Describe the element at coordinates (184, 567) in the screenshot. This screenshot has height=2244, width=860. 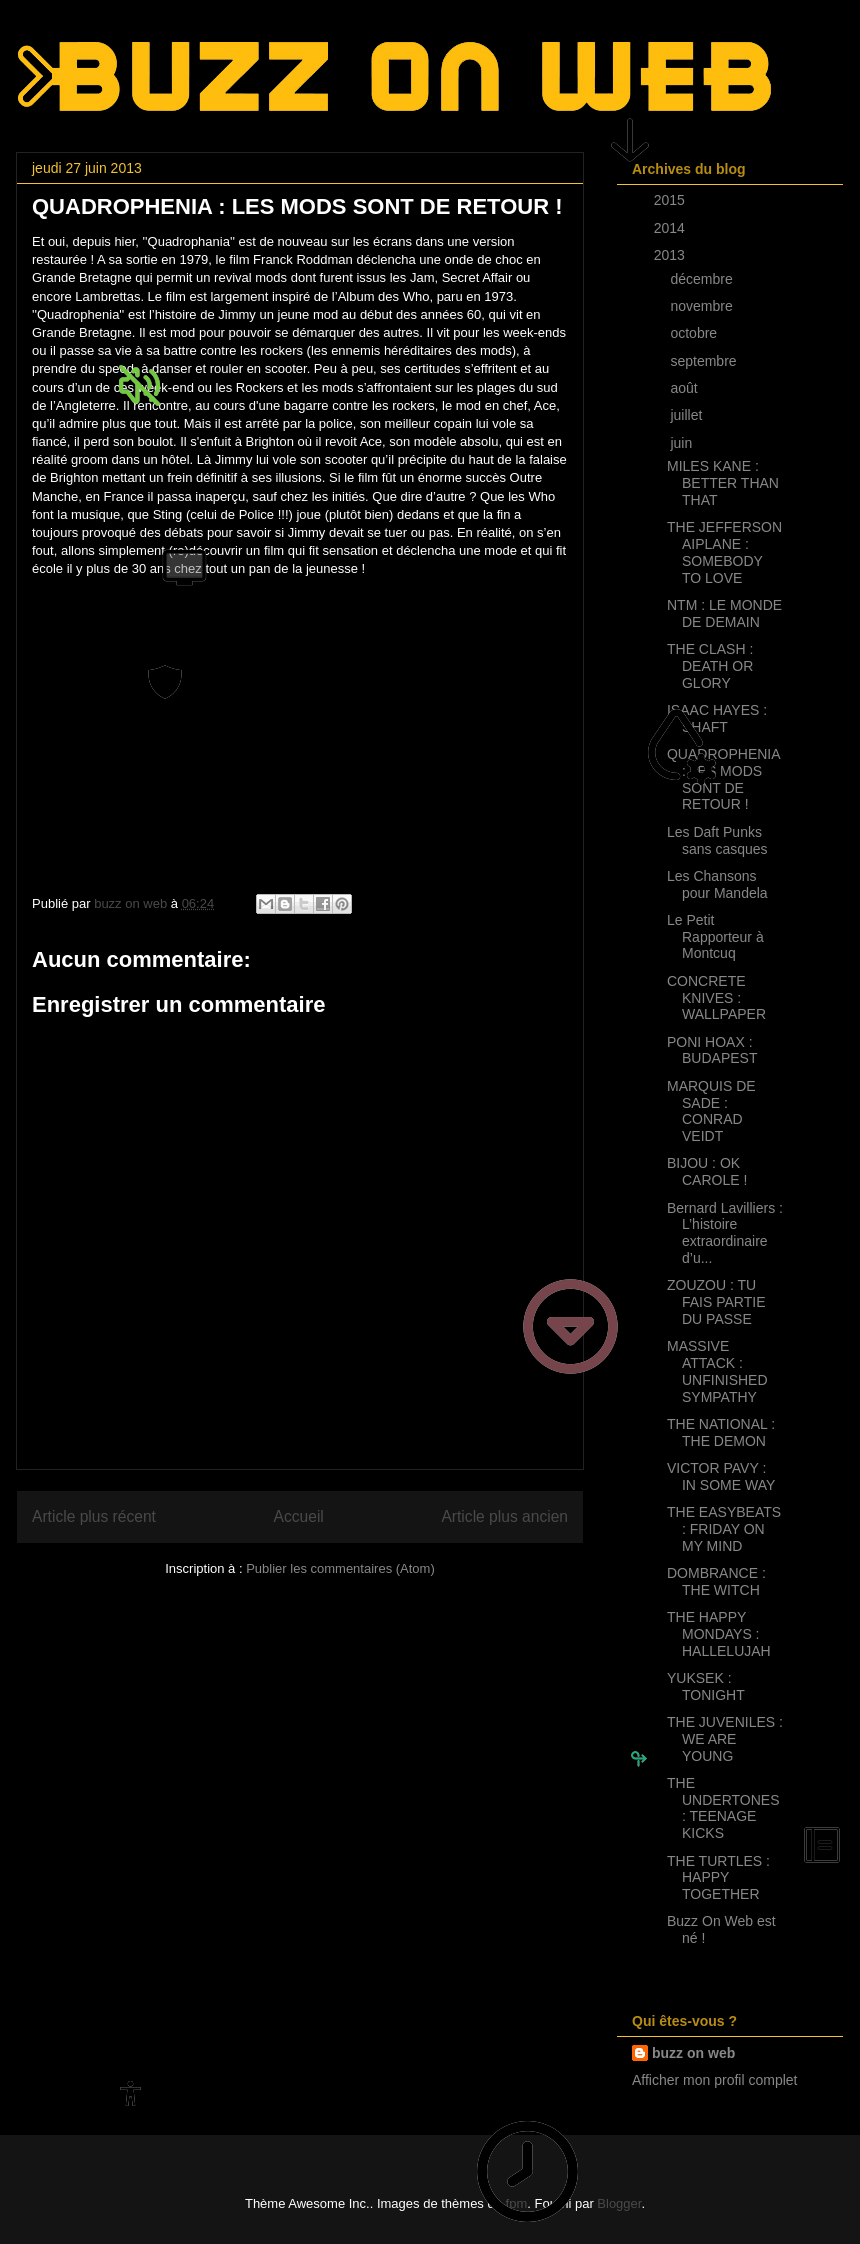
I see `access tv or display settings` at that location.